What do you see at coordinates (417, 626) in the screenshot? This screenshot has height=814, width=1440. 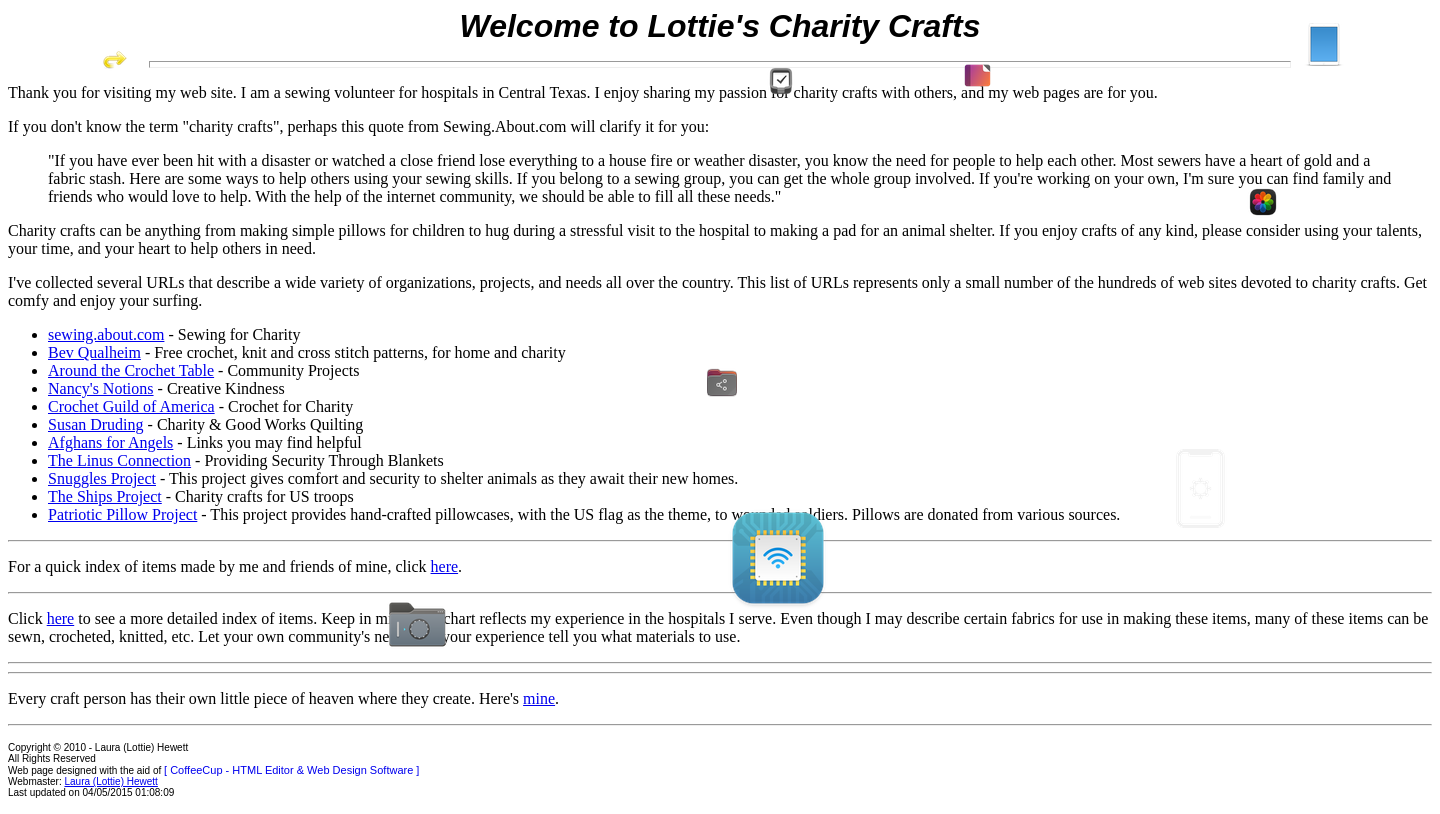 I see `access secured or locked files` at bounding box center [417, 626].